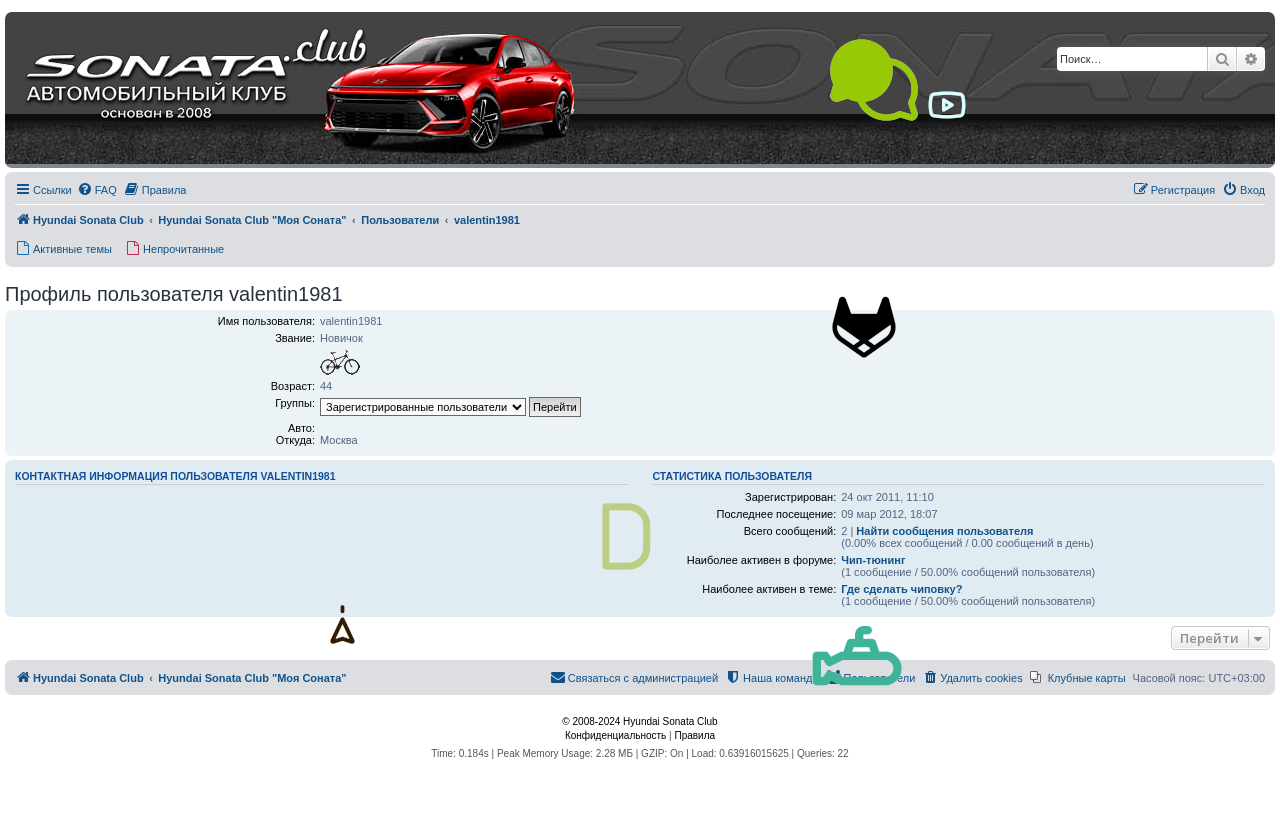 The image size is (1280, 815). Describe the element at coordinates (342, 625) in the screenshot. I see `navigate to current location` at that location.